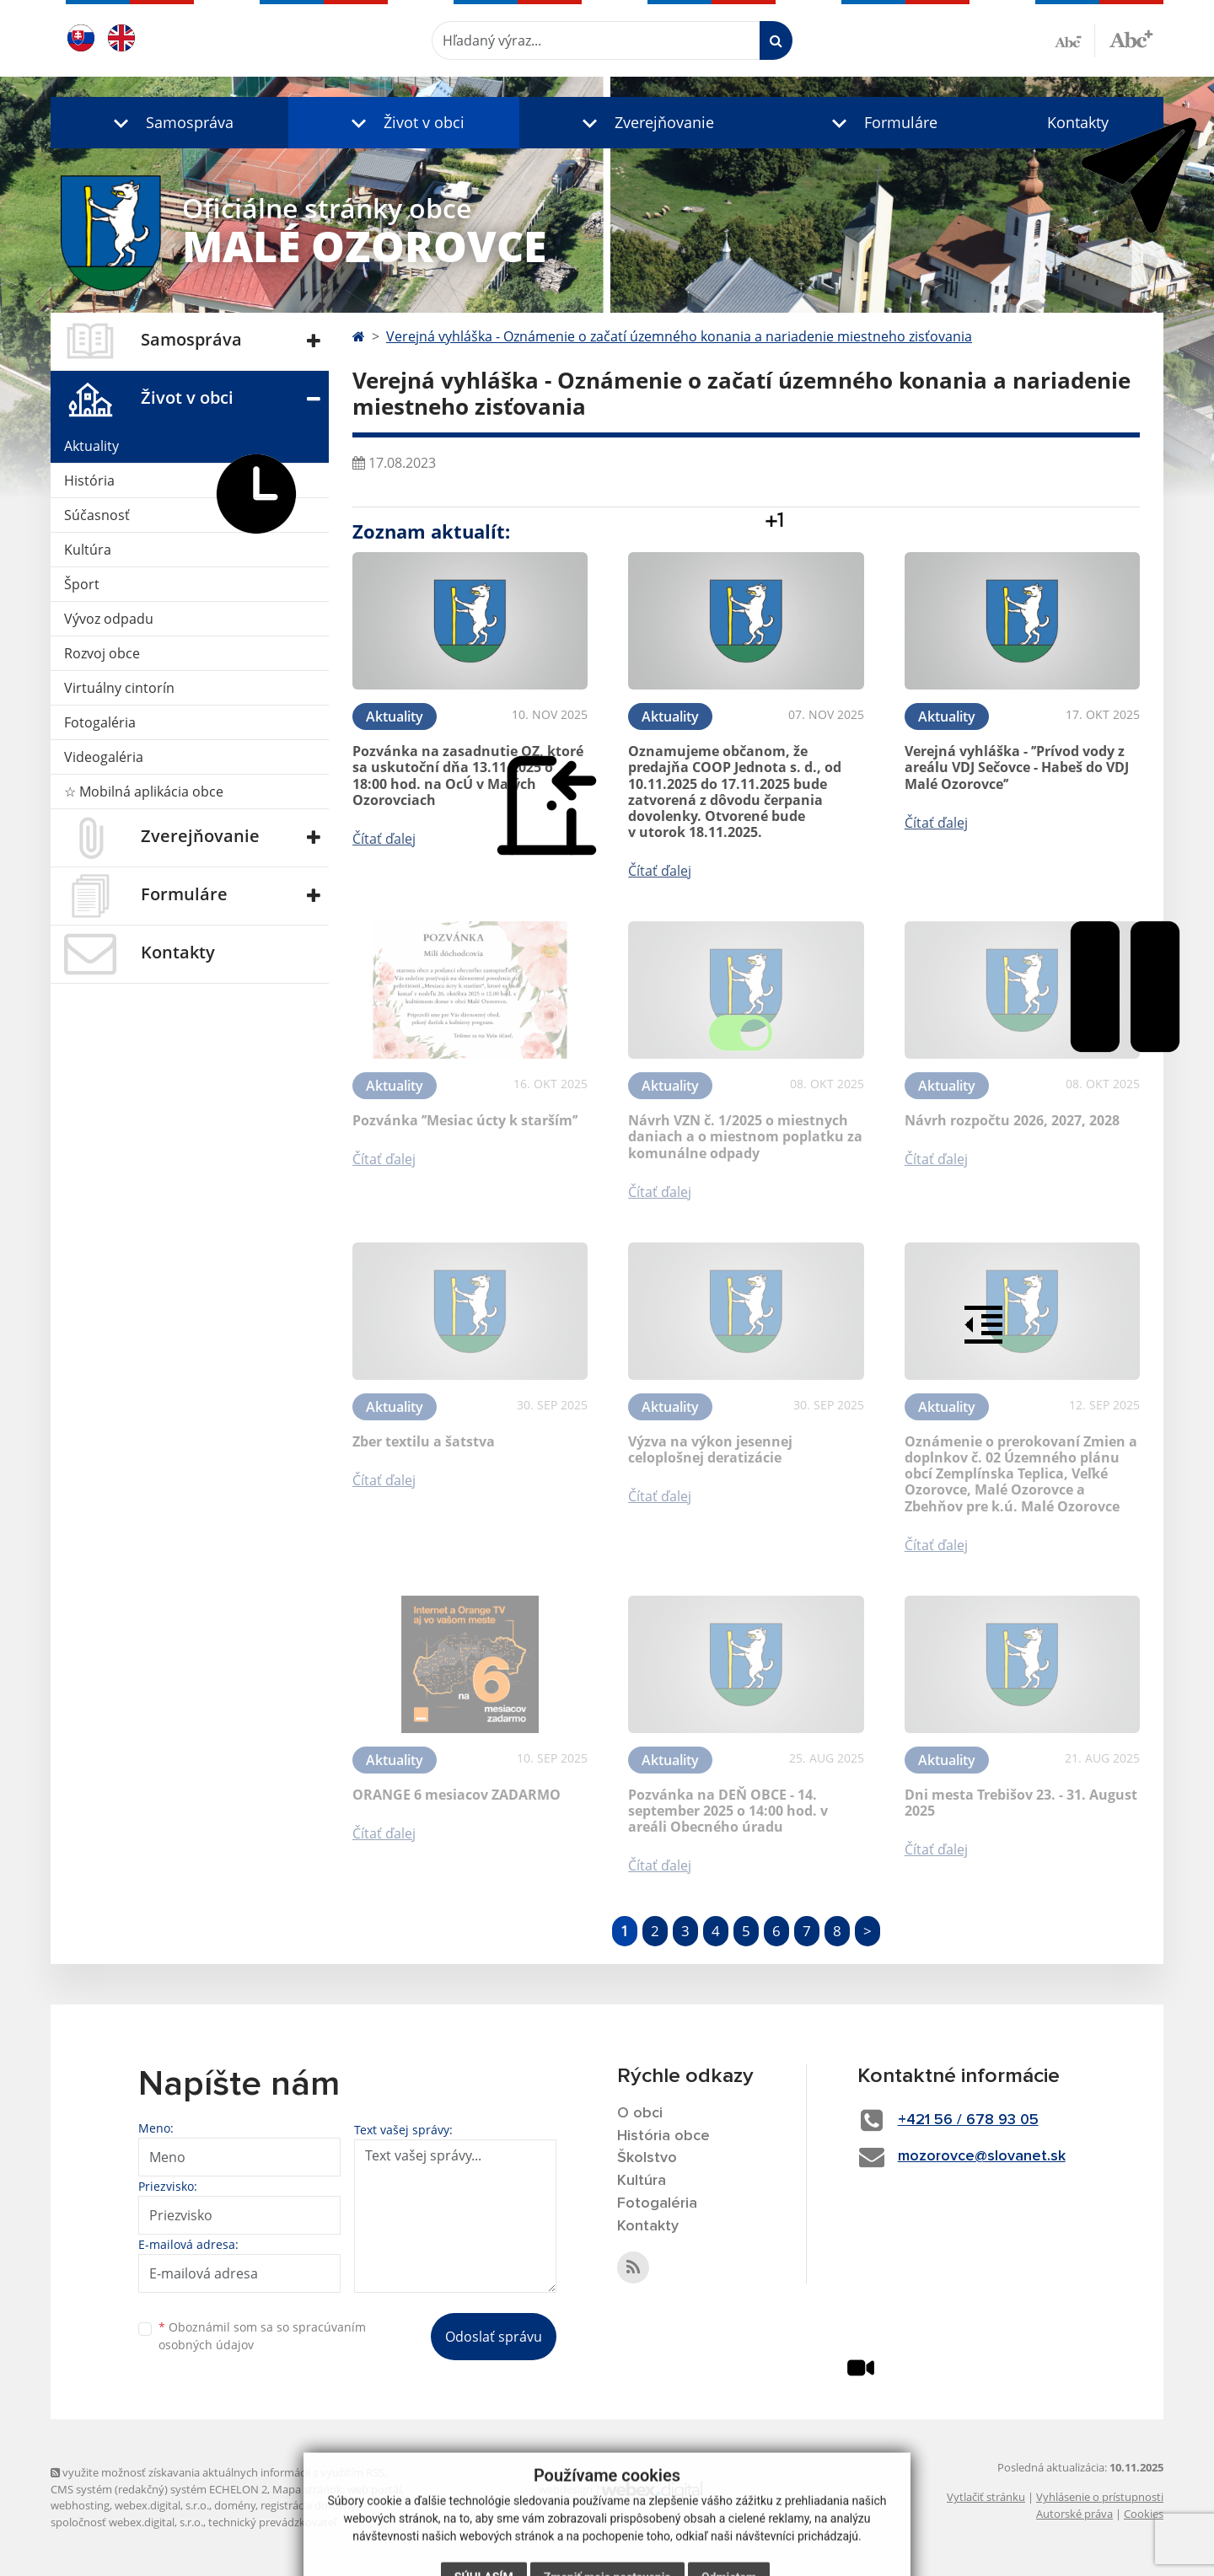 The width and height of the screenshot is (1214, 2576). What do you see at coordinates (1139, 175) in the screenshot?
I see `send a message` at bounding box center [1139, 175].